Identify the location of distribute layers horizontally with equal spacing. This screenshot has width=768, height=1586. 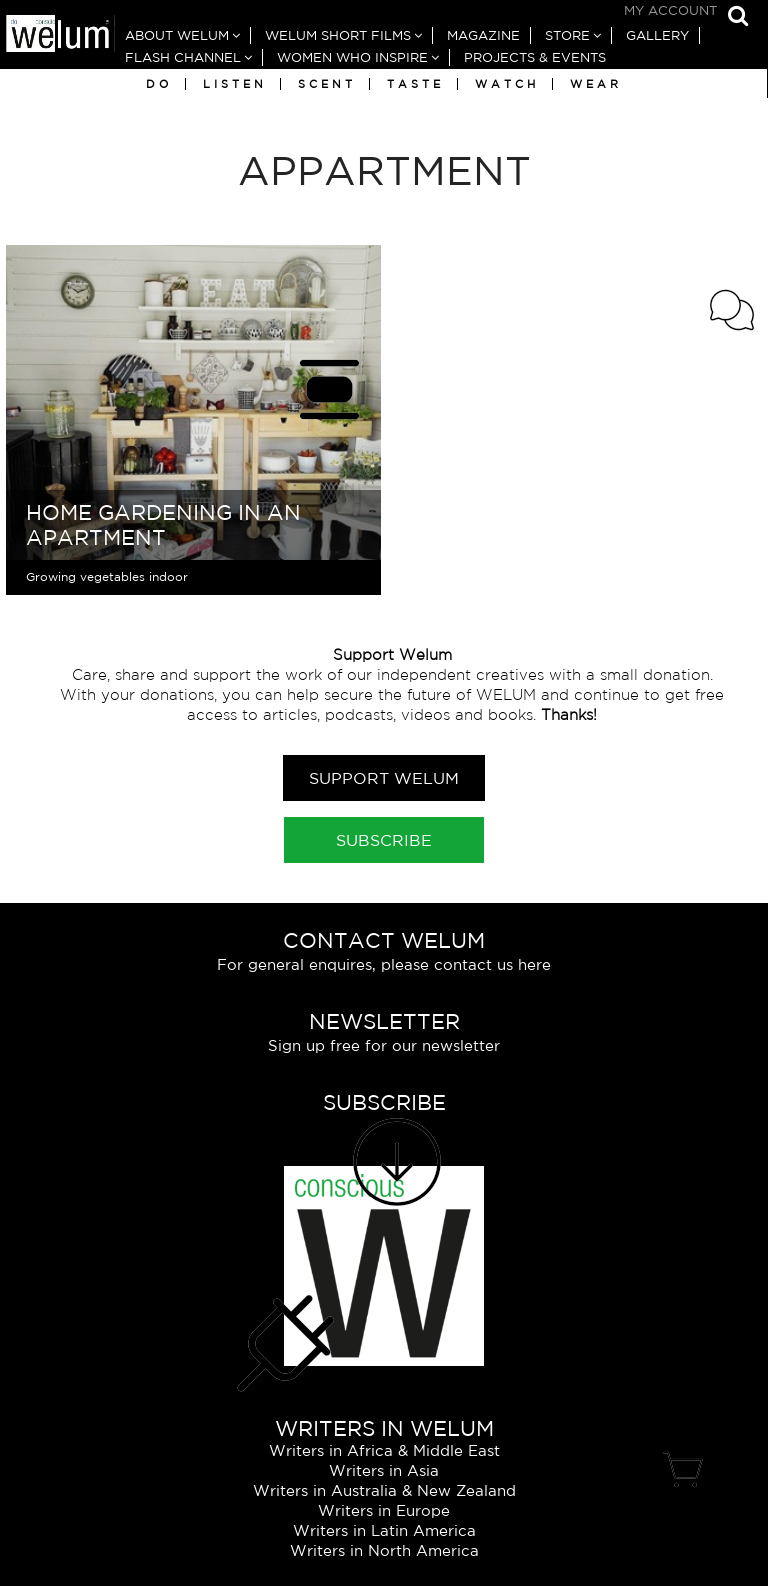
(329, 389).